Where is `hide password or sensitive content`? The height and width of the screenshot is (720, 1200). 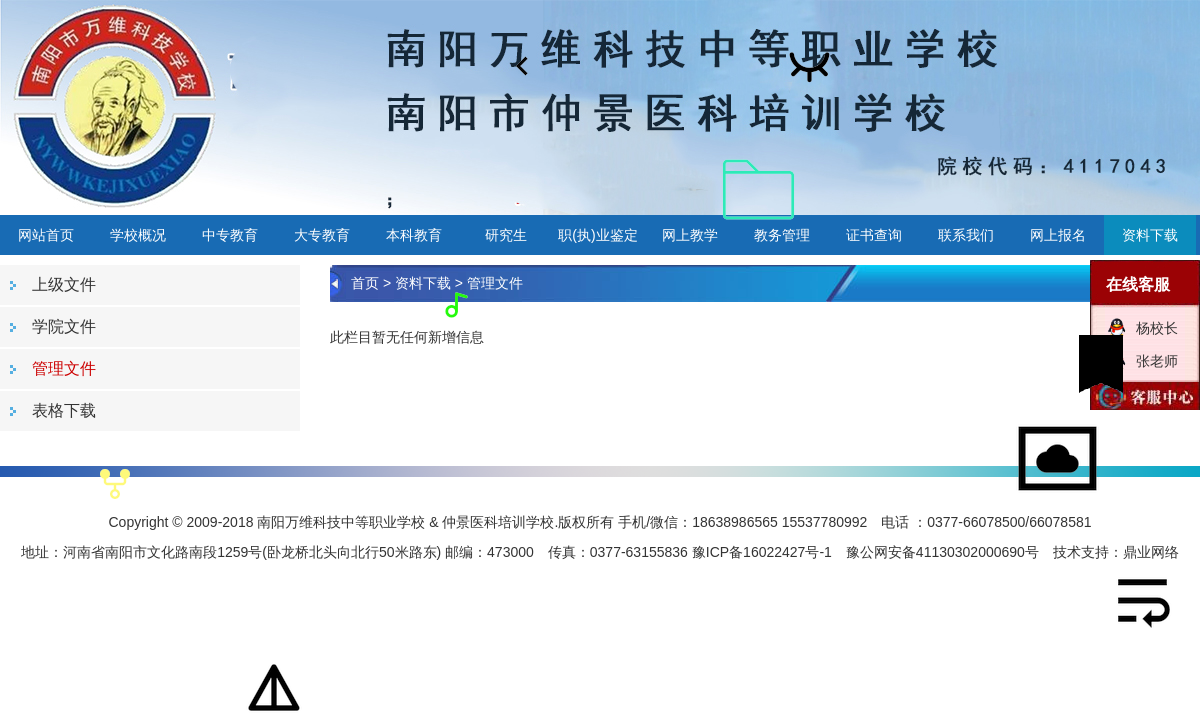
hide password or sensitive content is located at coordinates (809, 64).